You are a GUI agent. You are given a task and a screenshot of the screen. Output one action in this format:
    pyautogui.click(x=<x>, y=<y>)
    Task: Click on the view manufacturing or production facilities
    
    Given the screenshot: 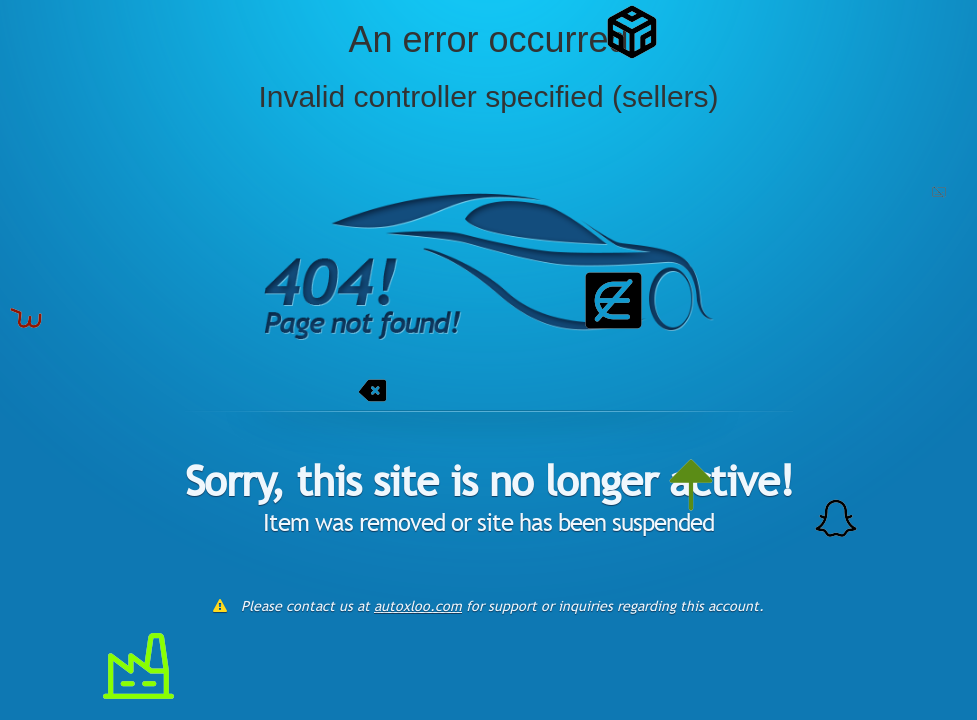 What is the action you would take?
    pyautogui.click(x=138, y=668)
    